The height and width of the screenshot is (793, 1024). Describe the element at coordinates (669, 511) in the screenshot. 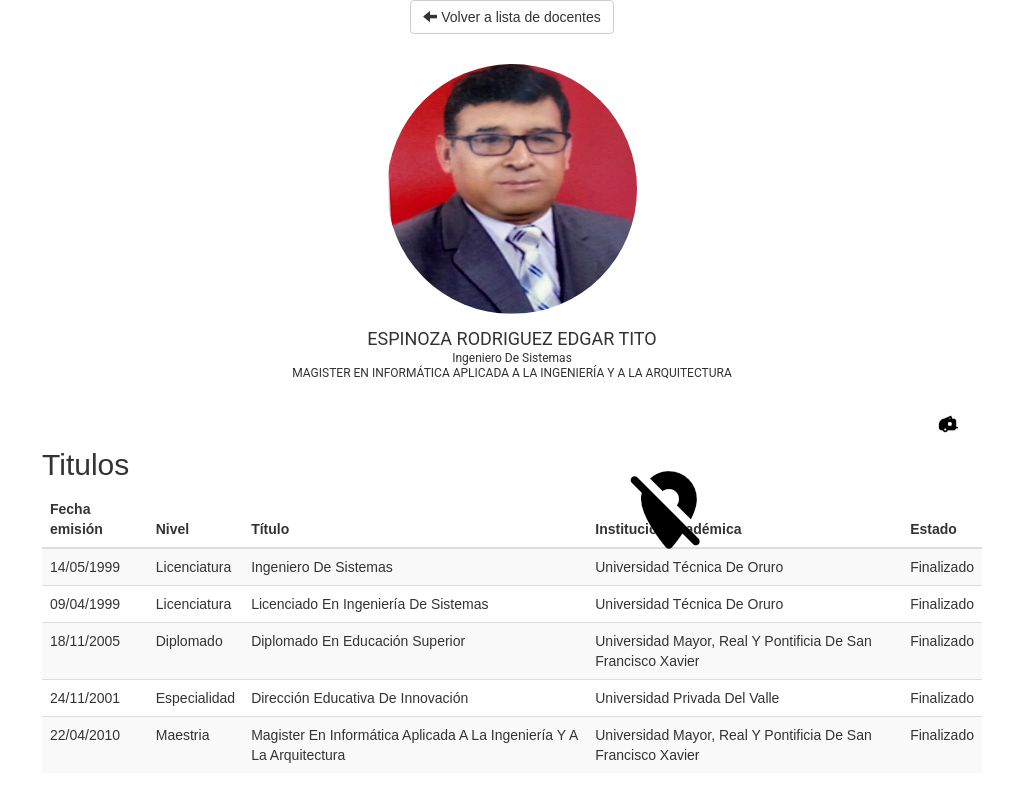

I see `disable location services` at that location.